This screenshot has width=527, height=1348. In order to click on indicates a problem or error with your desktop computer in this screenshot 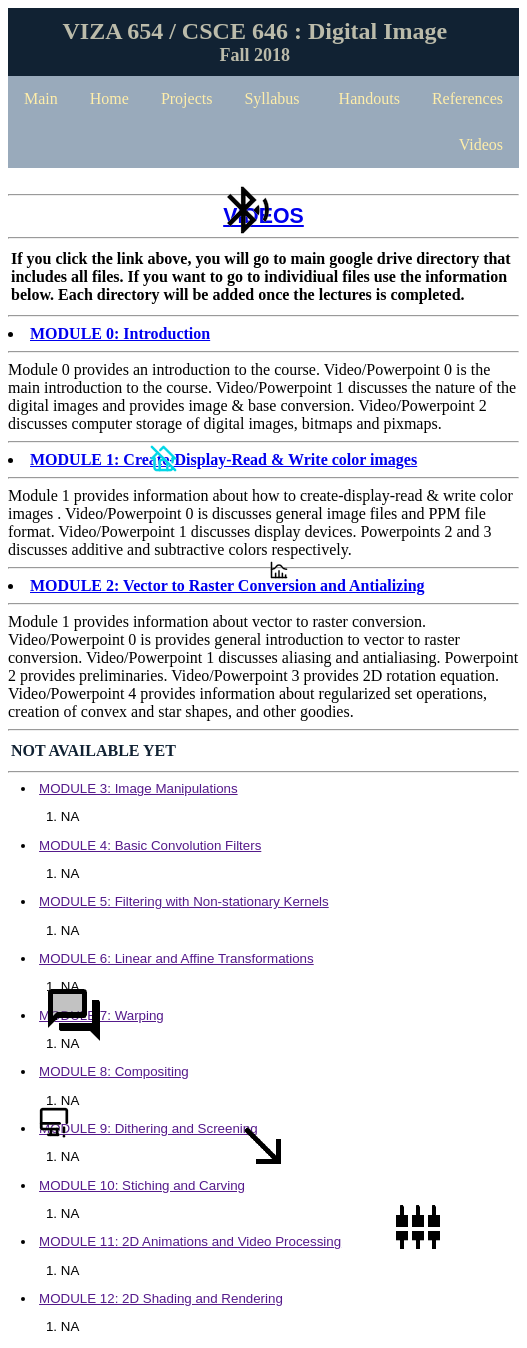, I will do `click(54, 1122)`.